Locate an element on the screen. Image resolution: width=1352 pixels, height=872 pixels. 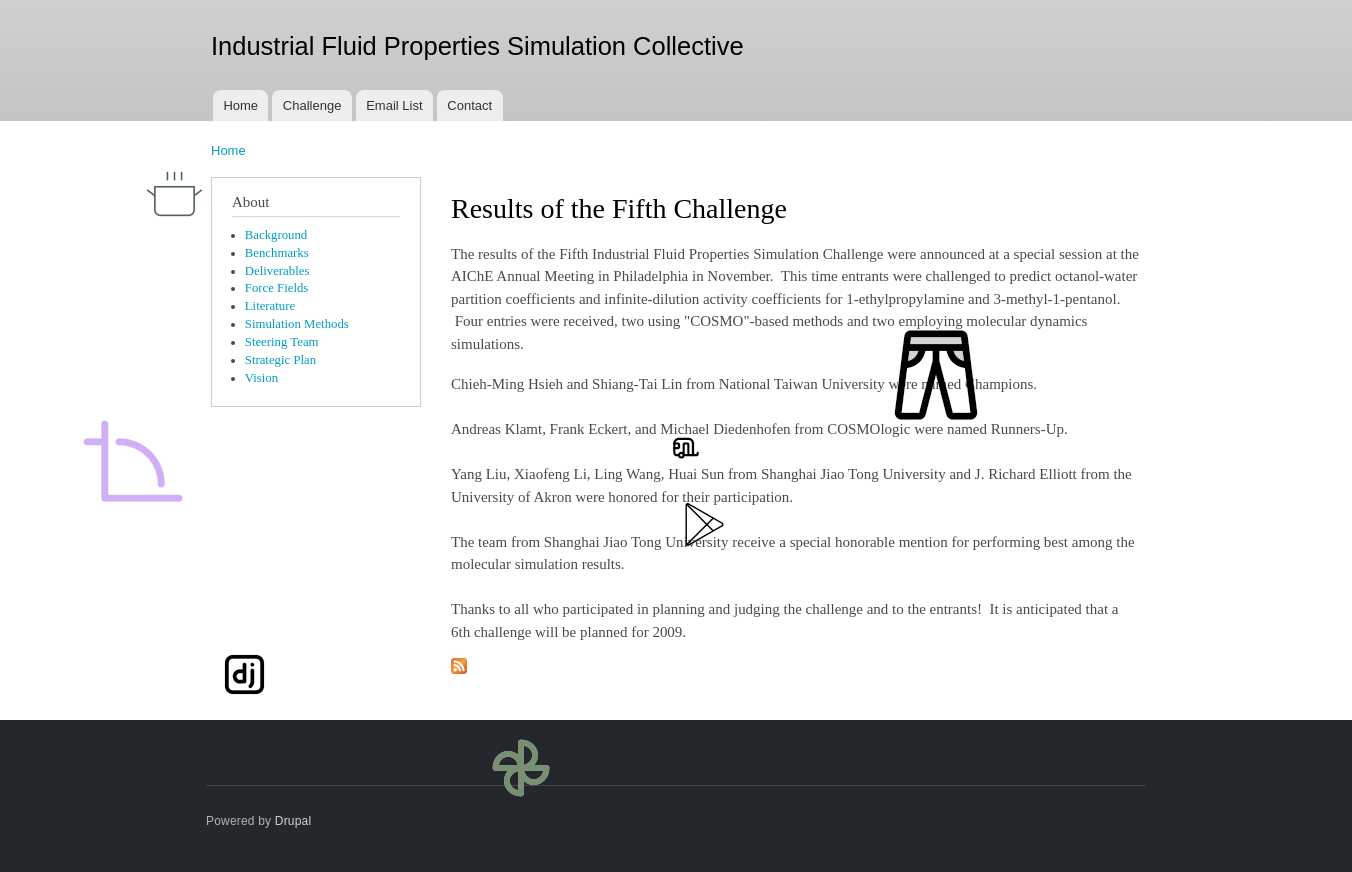
django web framework logo is located at coordinates (244, 674).